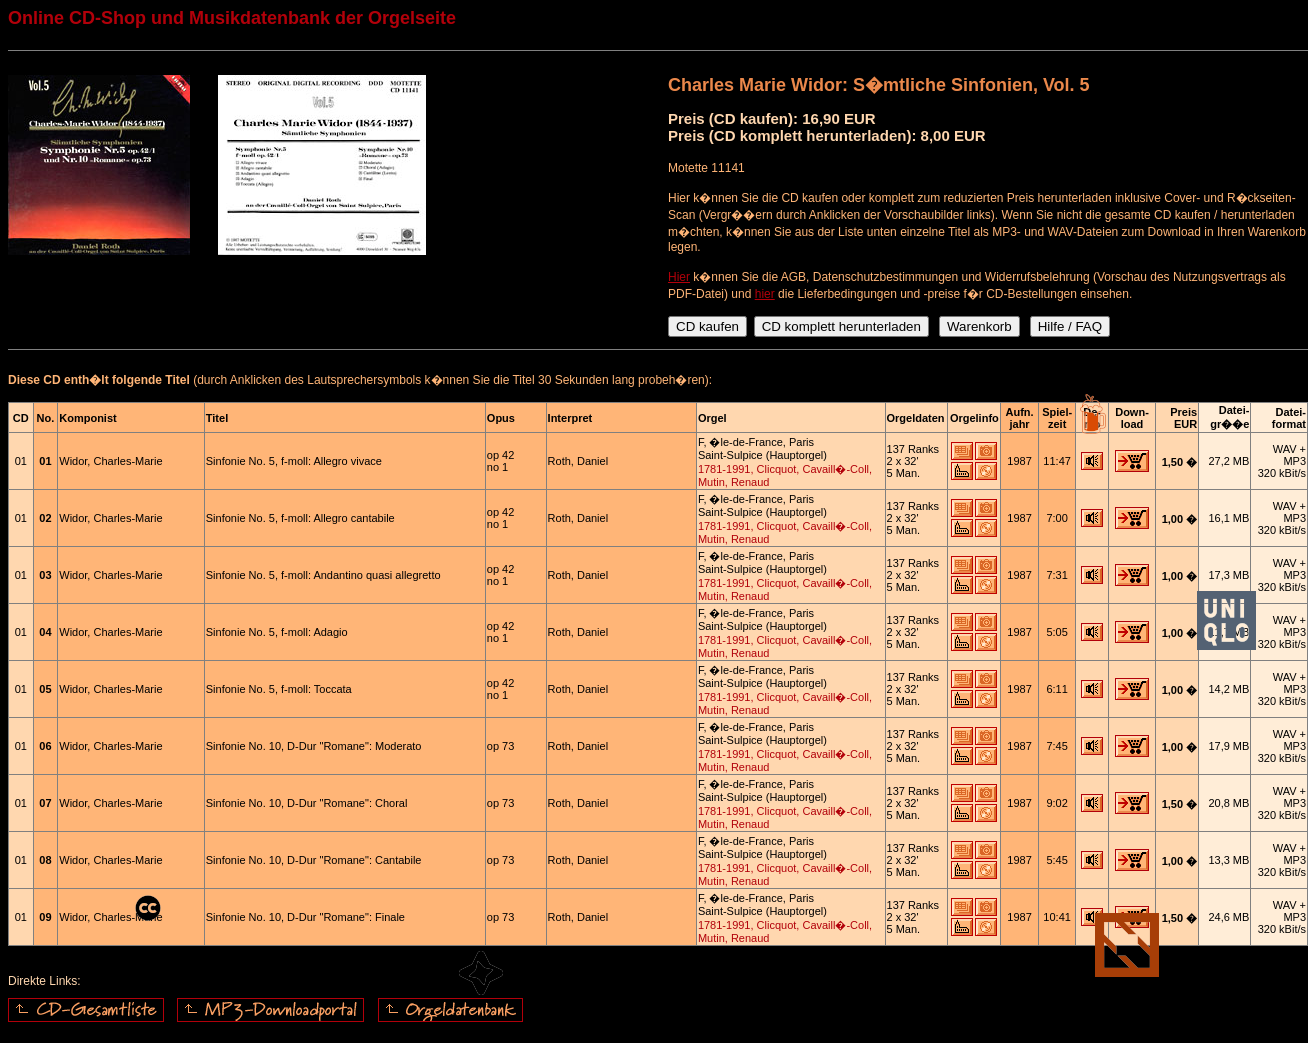 The image size is (1308, 1043). I want to click on open the Uniqlo app or website, so click(1226, 620).